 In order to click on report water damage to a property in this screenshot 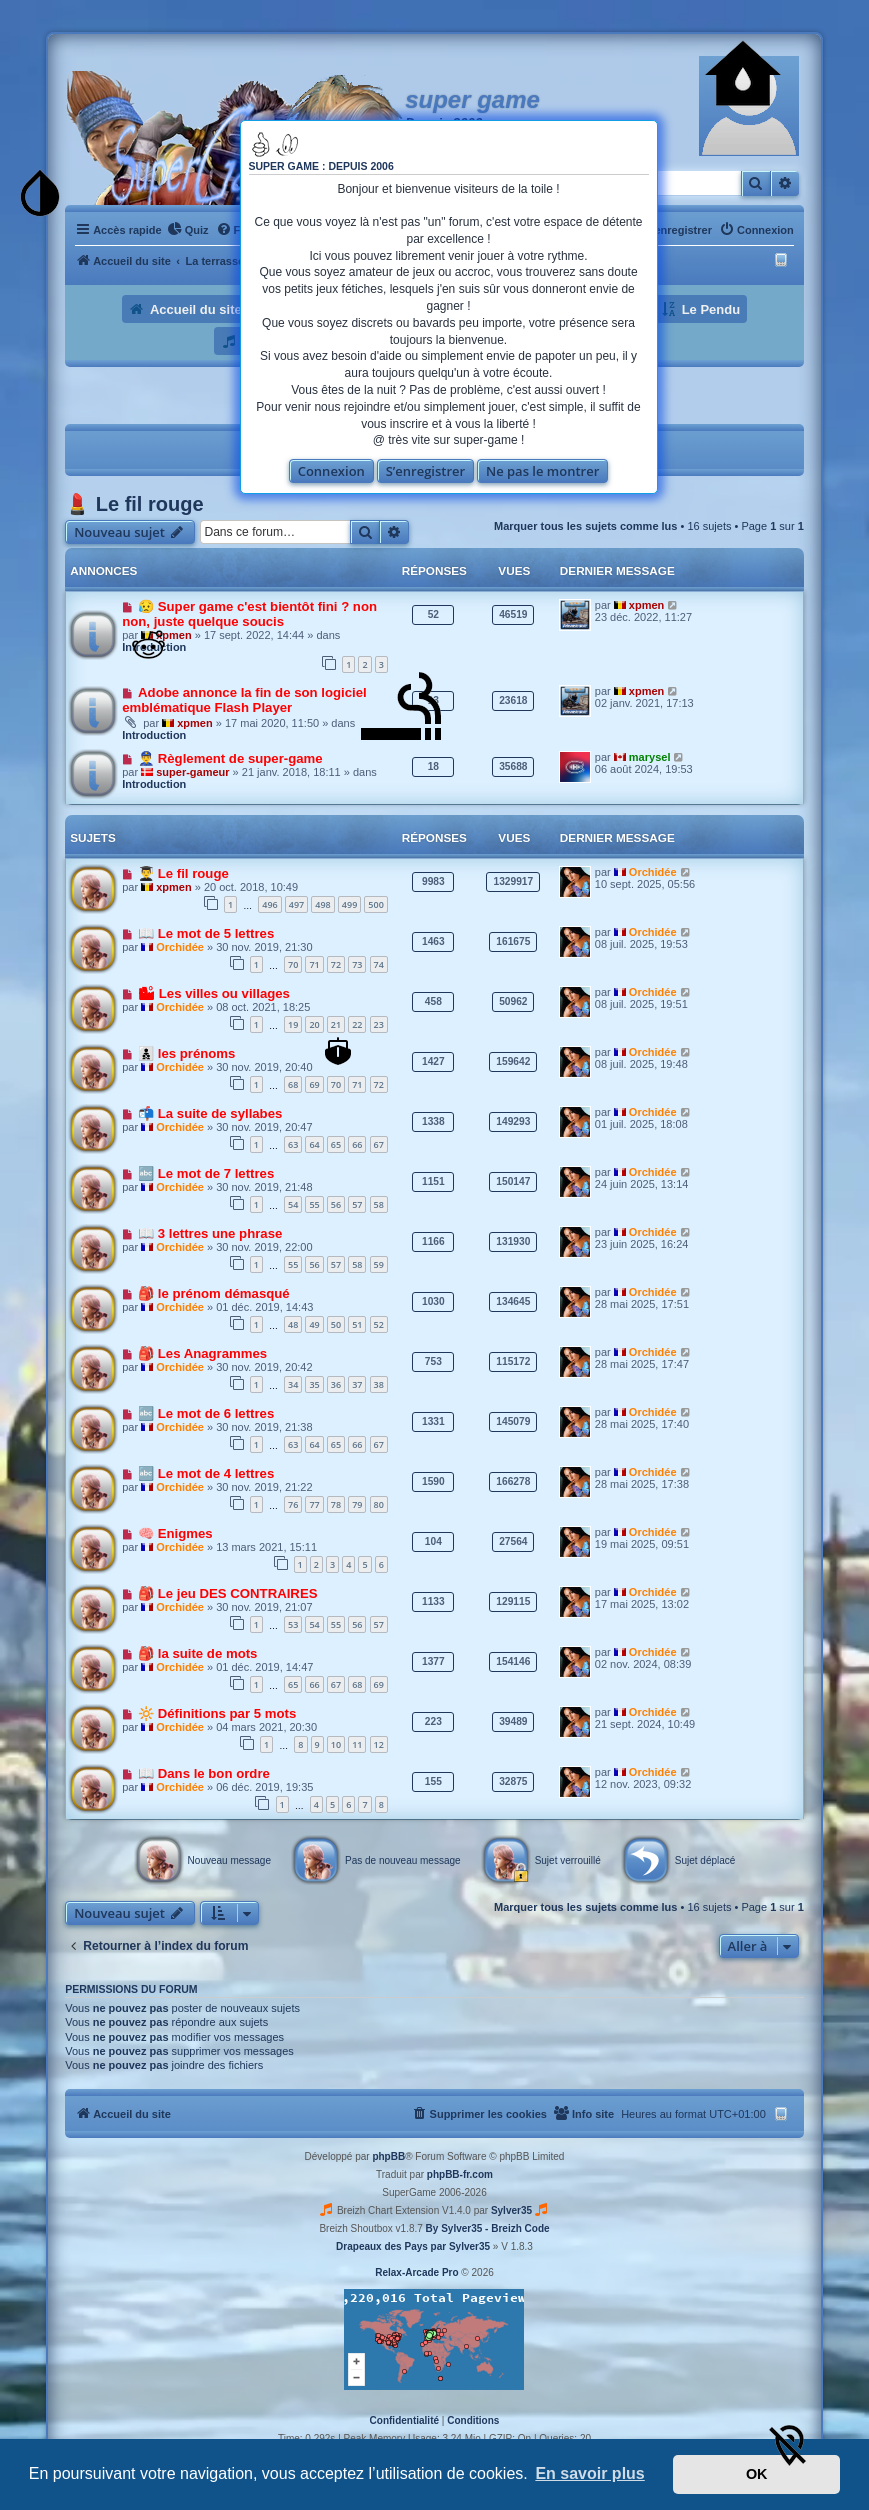, I will do `click(743, 75)`.